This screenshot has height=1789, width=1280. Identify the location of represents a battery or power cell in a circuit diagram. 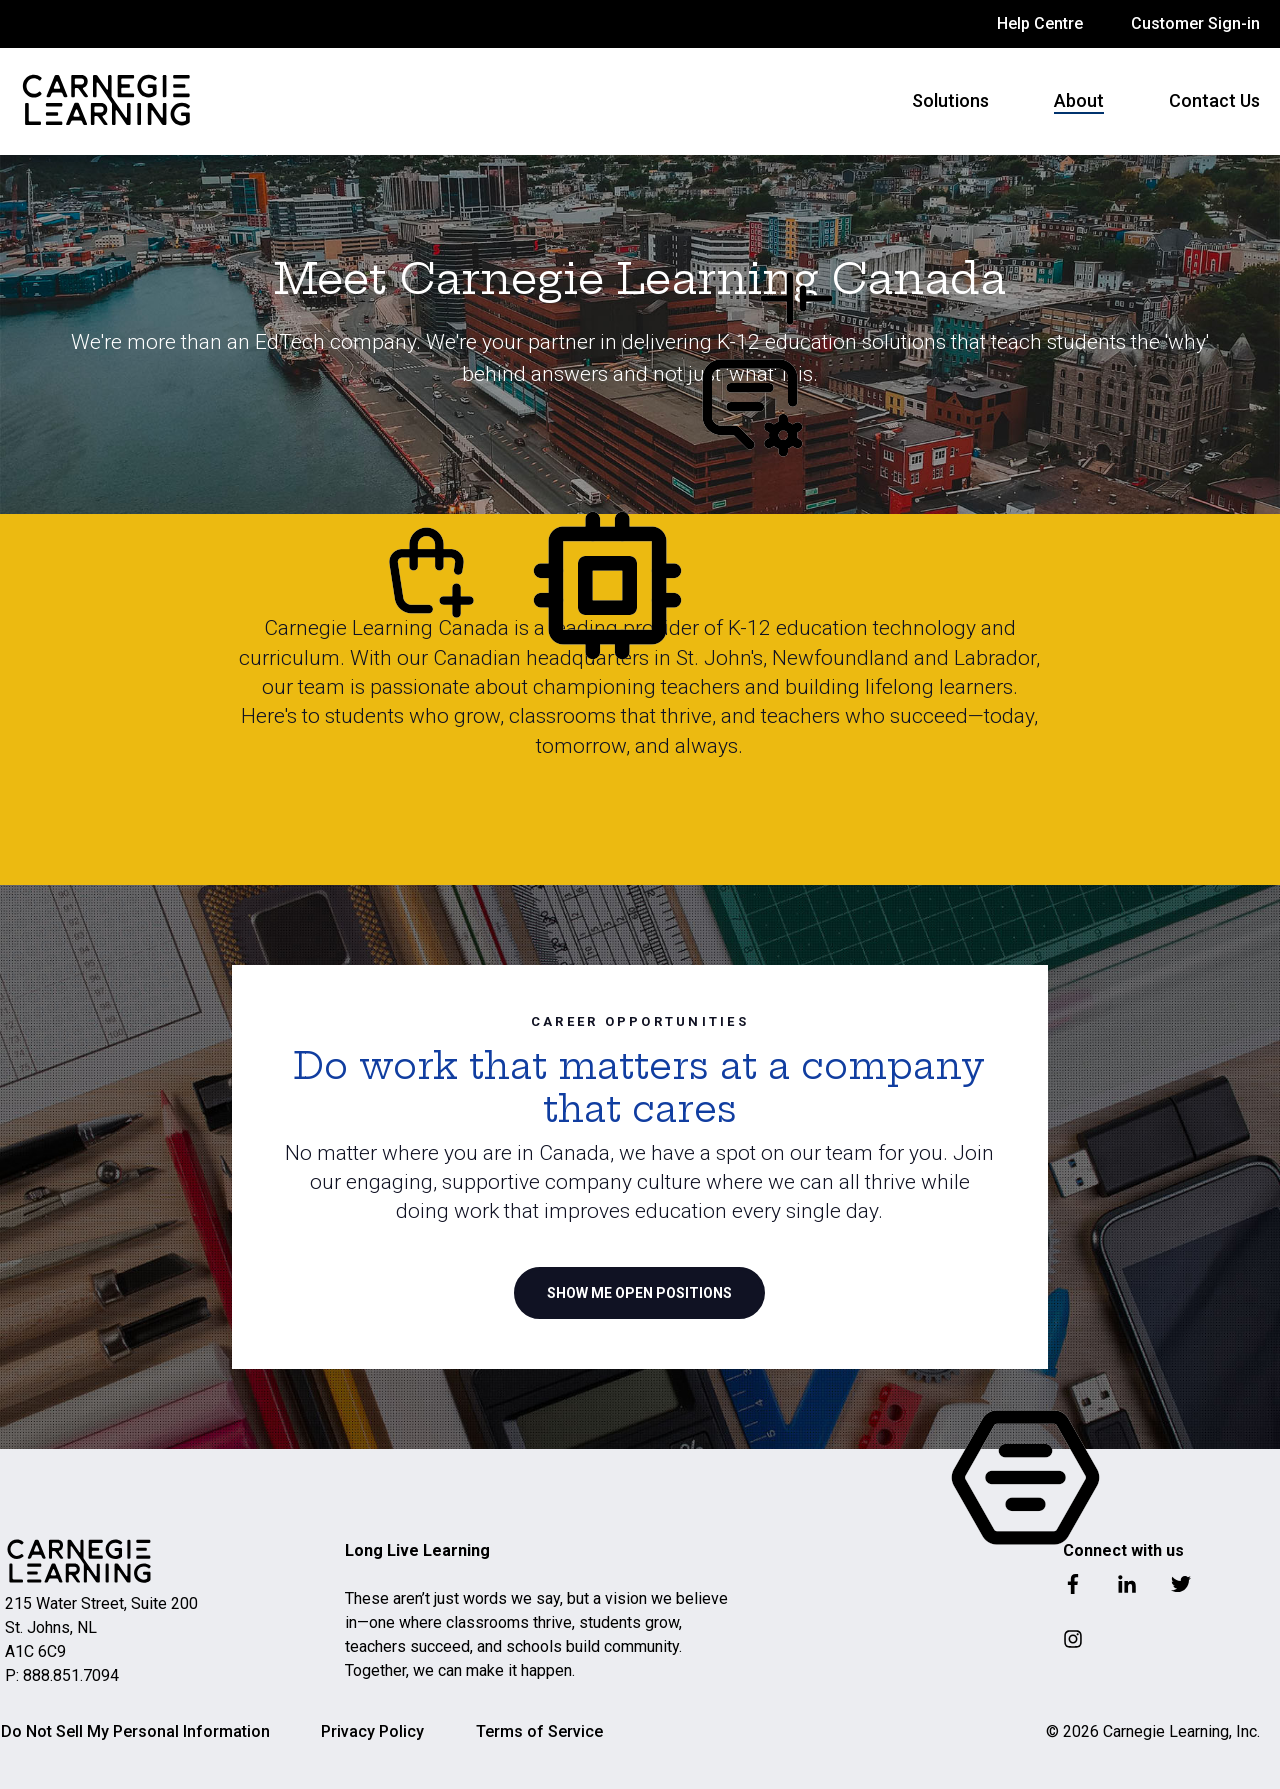
(796, 298).